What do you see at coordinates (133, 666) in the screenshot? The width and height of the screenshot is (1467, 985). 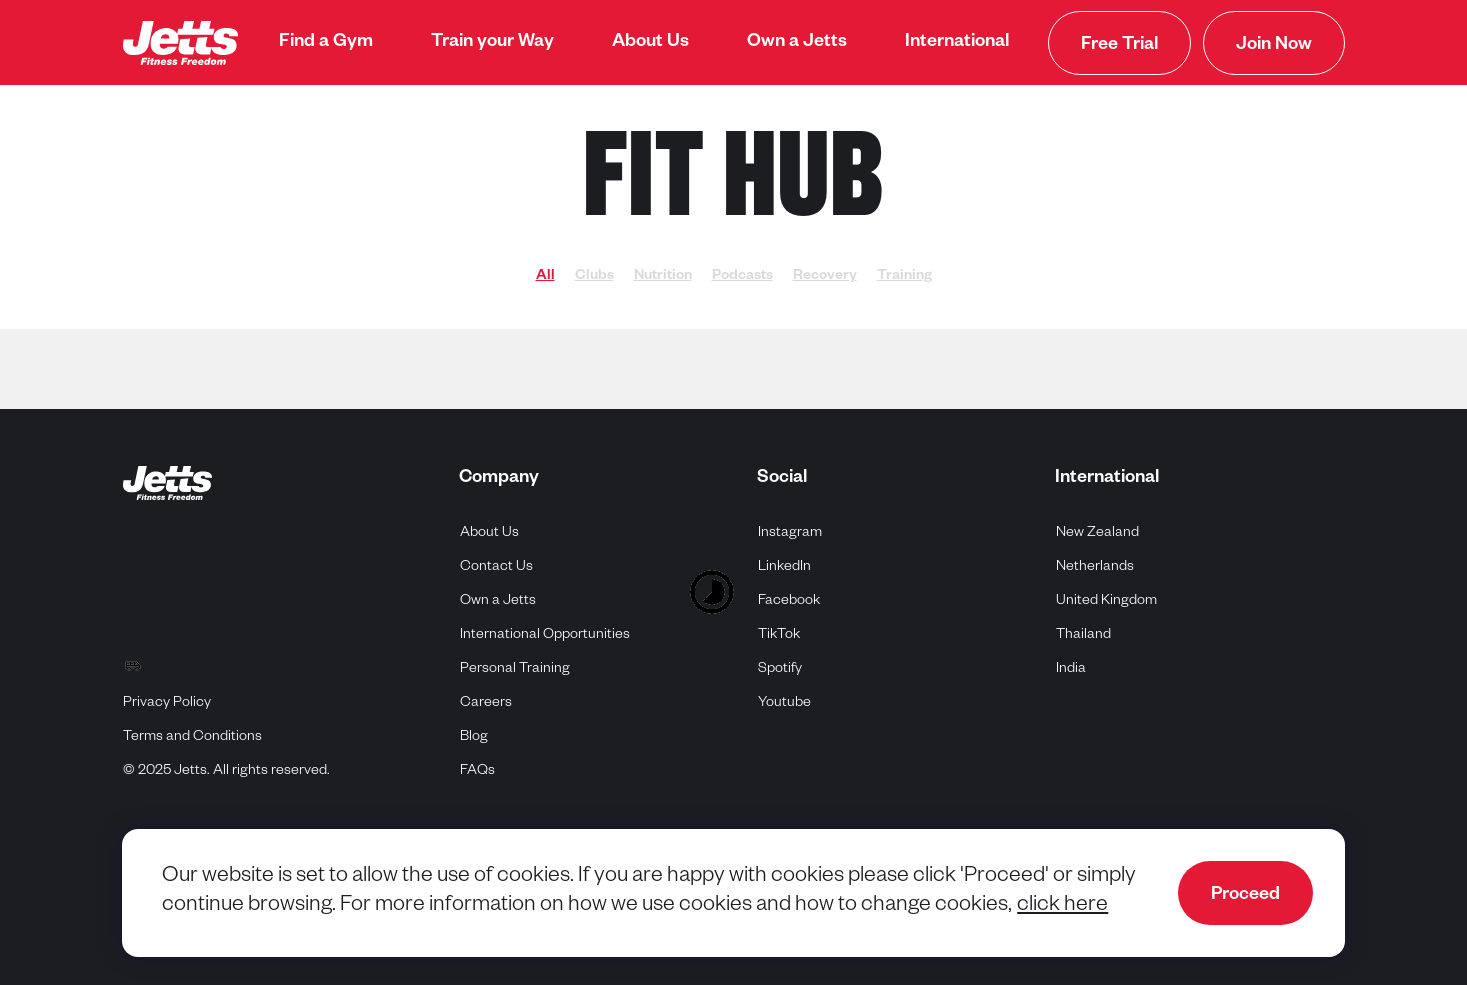 I see `access airport shuttle services` at bounding box center [133, 666].